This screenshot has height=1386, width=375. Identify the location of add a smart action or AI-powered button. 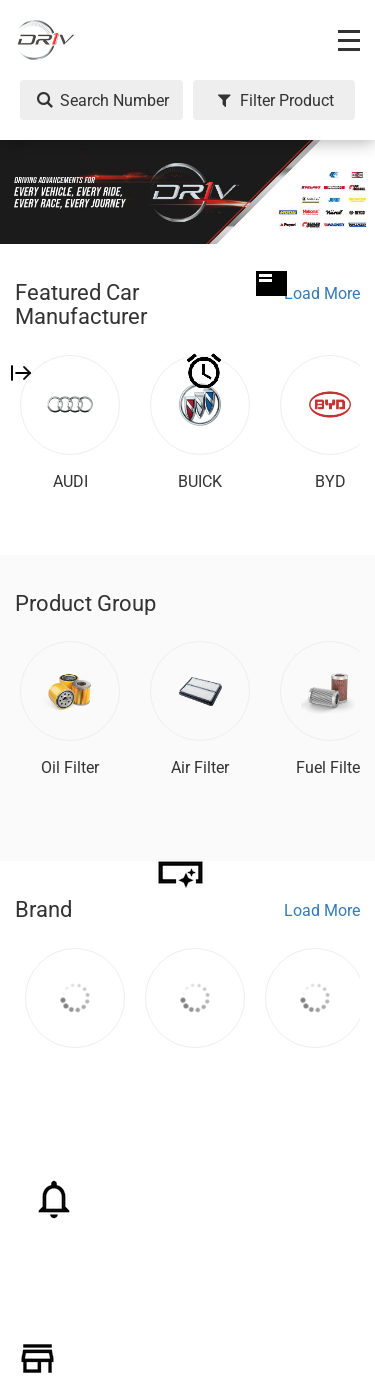
(180, 872).